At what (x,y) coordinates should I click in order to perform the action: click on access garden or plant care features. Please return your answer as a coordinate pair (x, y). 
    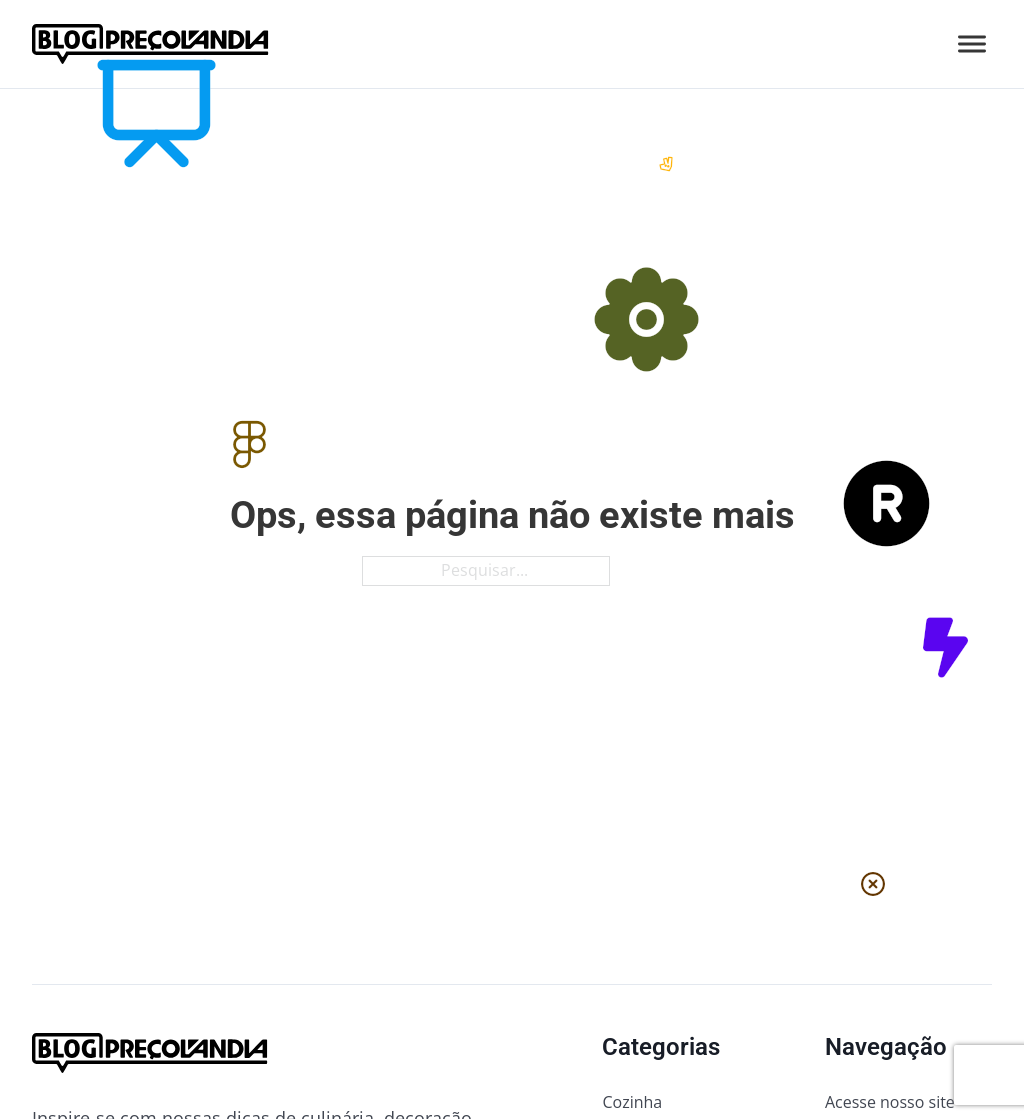
    Looking at the image, I should click on (646, 319).